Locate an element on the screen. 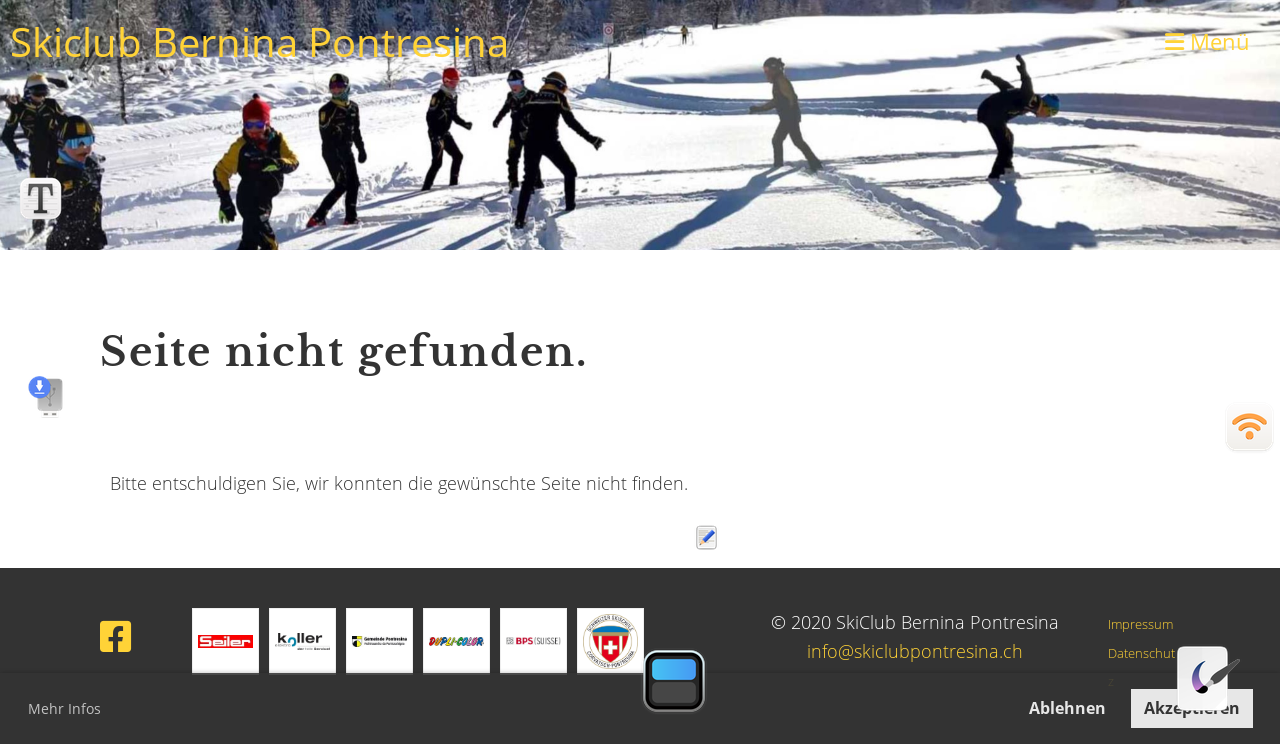 Image resolution: width=1280 pixels, height=744 pixels. open desktop activities preferences is located at coordinates (674, 681).